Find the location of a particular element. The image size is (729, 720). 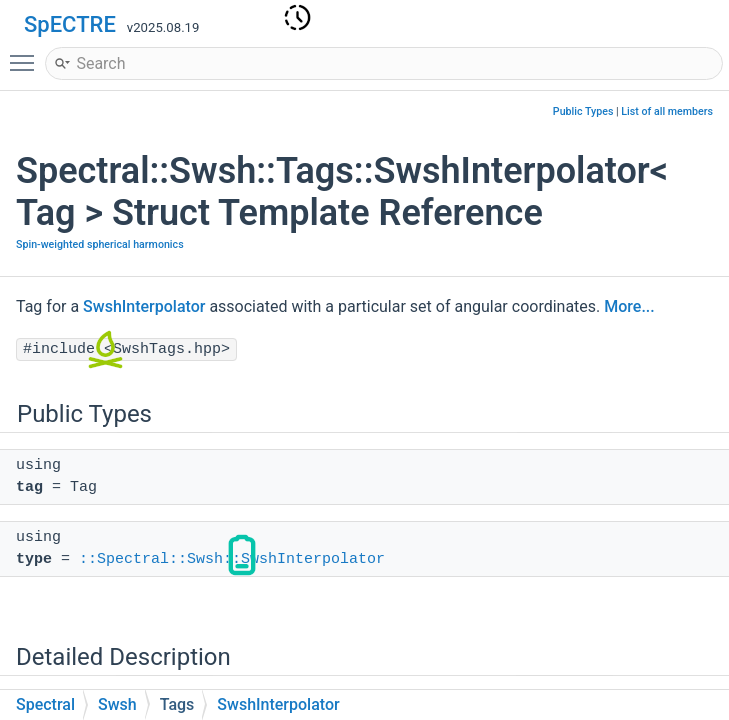

toggle viewing history on or off is located at coordinates (297, 17).